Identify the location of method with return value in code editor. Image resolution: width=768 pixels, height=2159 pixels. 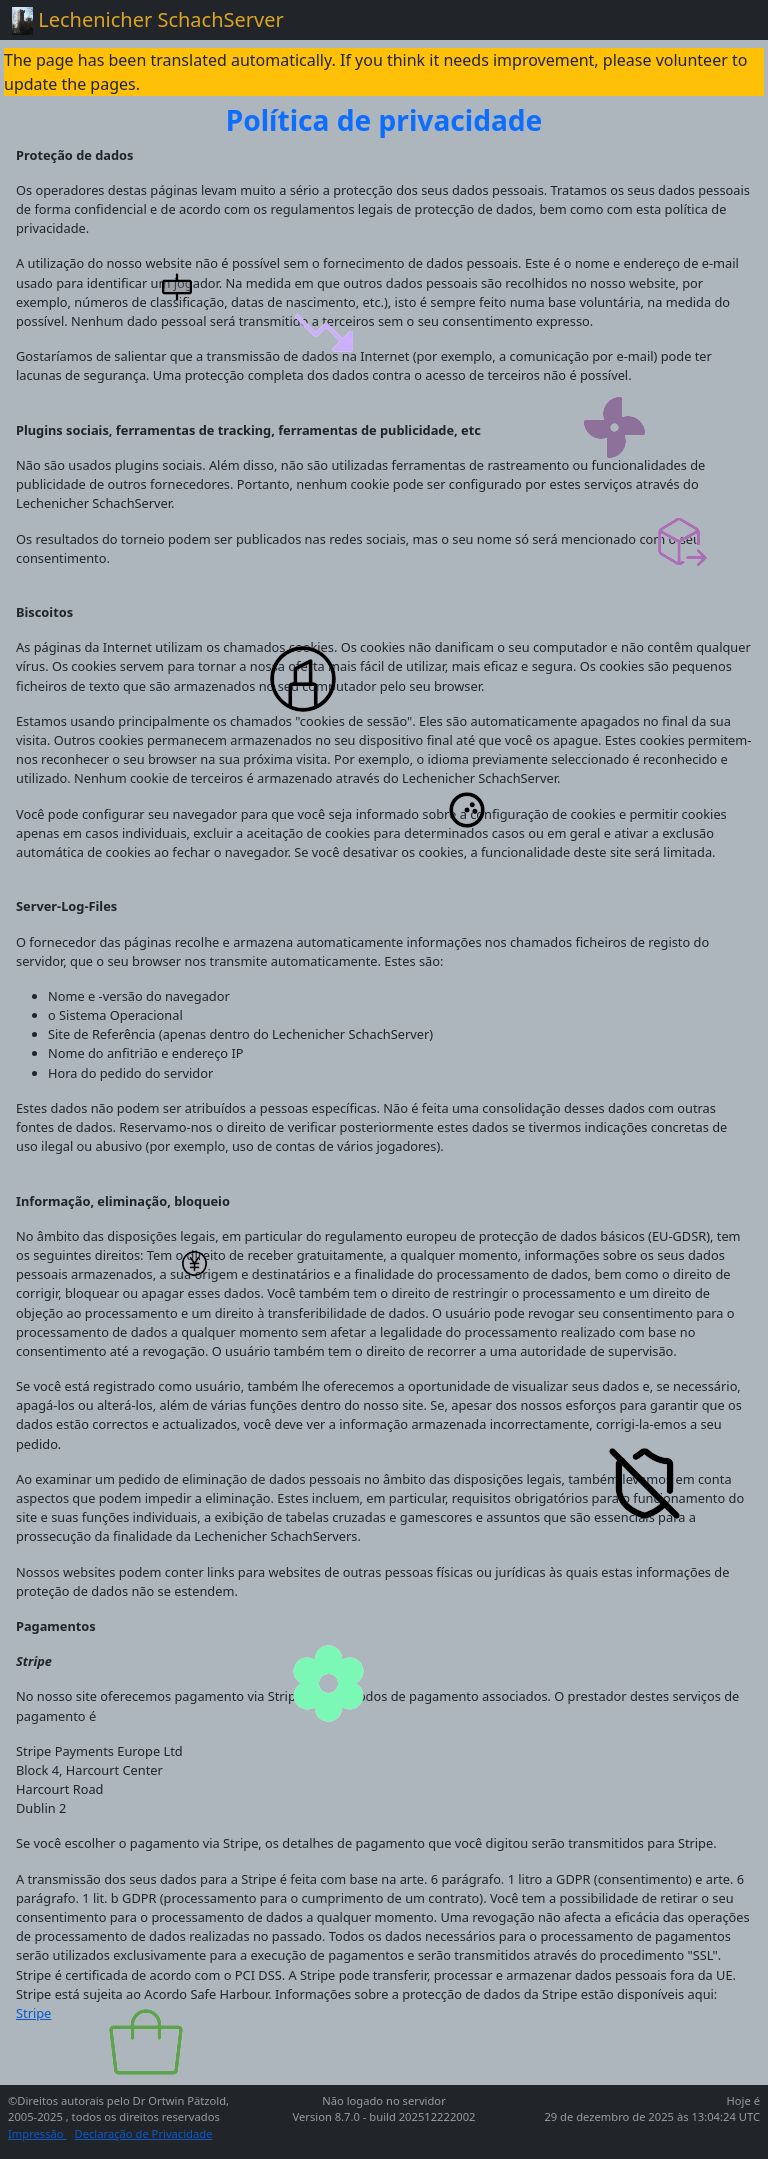
(679, 542).